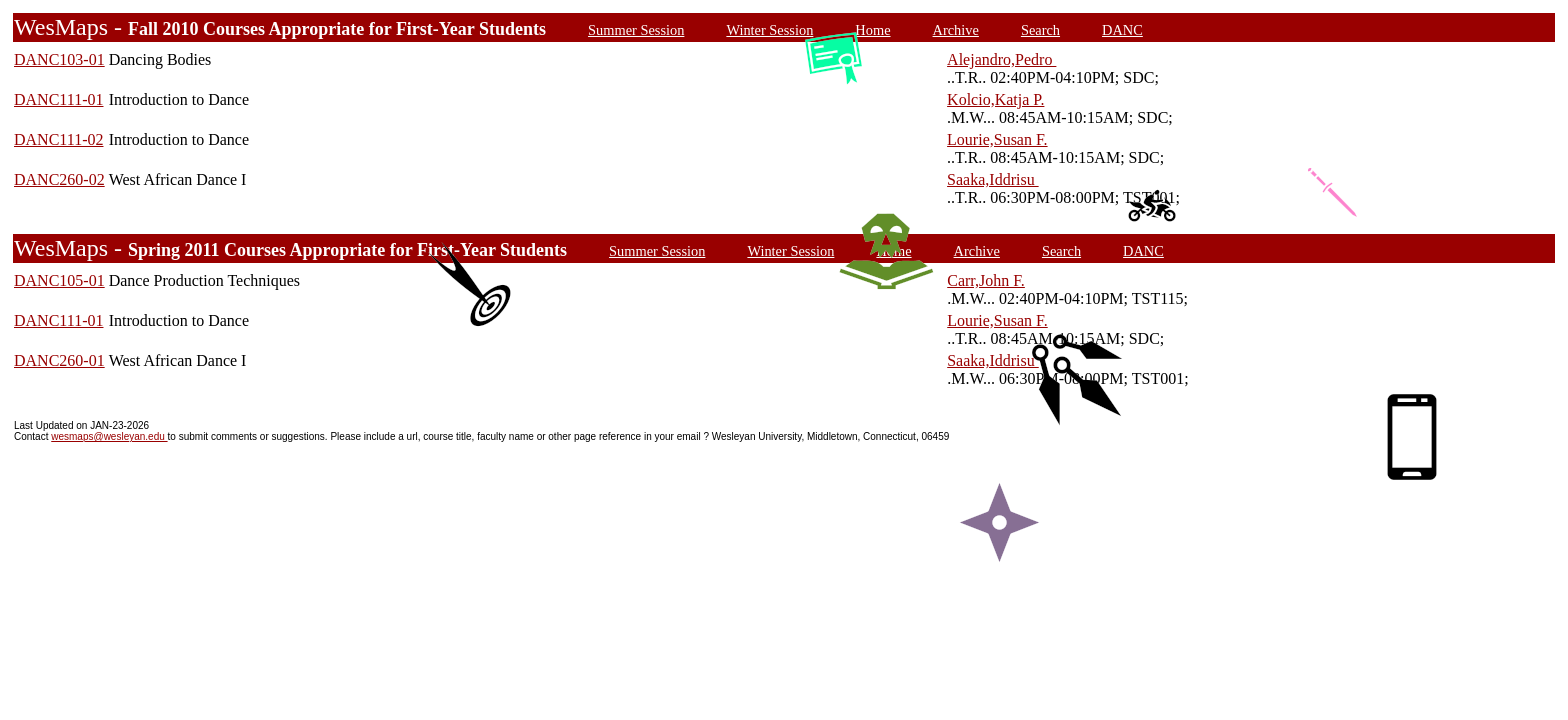 This screenshot has width=1568, height=720. Describe the element at coordinates (1332, 192) in the screenshot. I see `equip a two-handed sword weapon` at that location.